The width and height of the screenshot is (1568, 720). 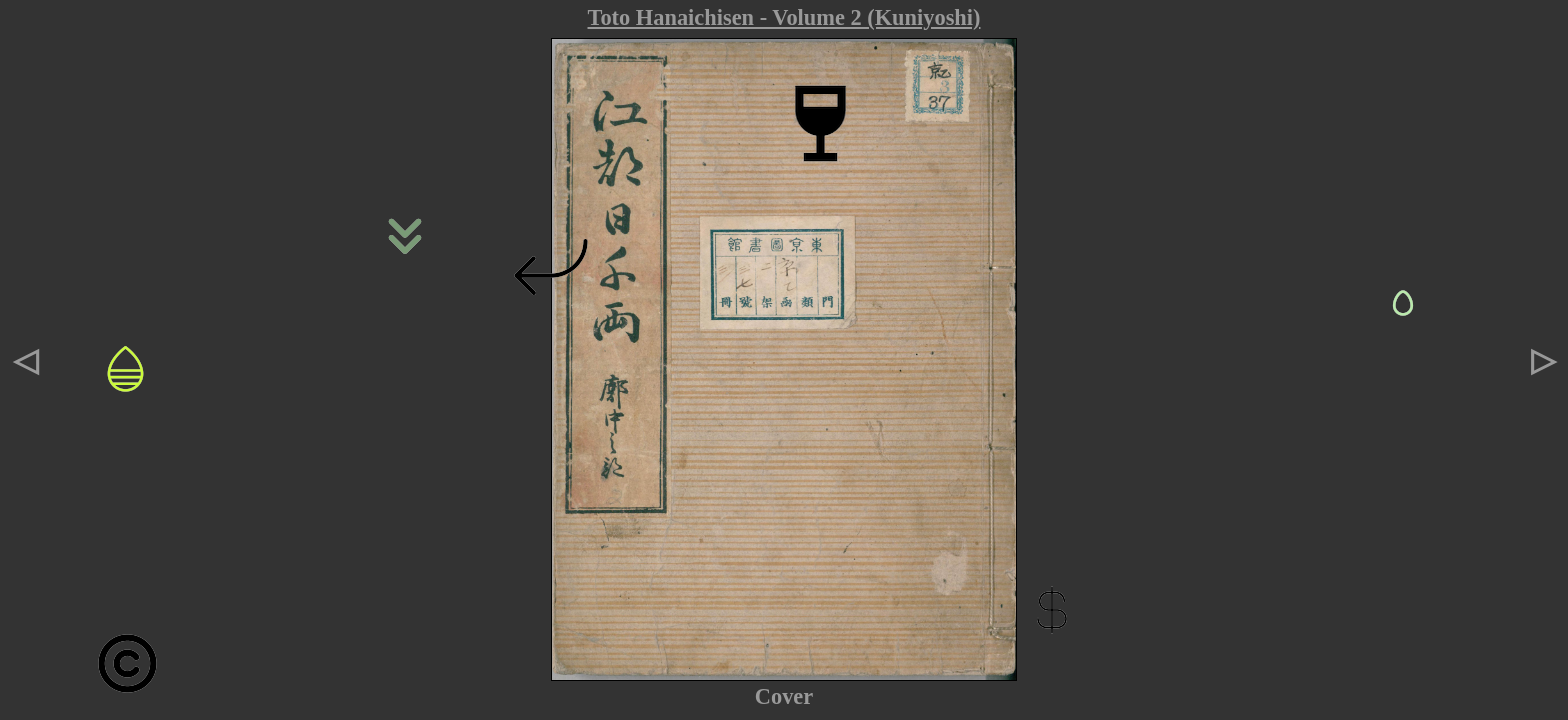 What do you see at coordinates (1052, 610) in the screenshot?
I see `view pricing or payment options` at bounding box center [1052, 610].